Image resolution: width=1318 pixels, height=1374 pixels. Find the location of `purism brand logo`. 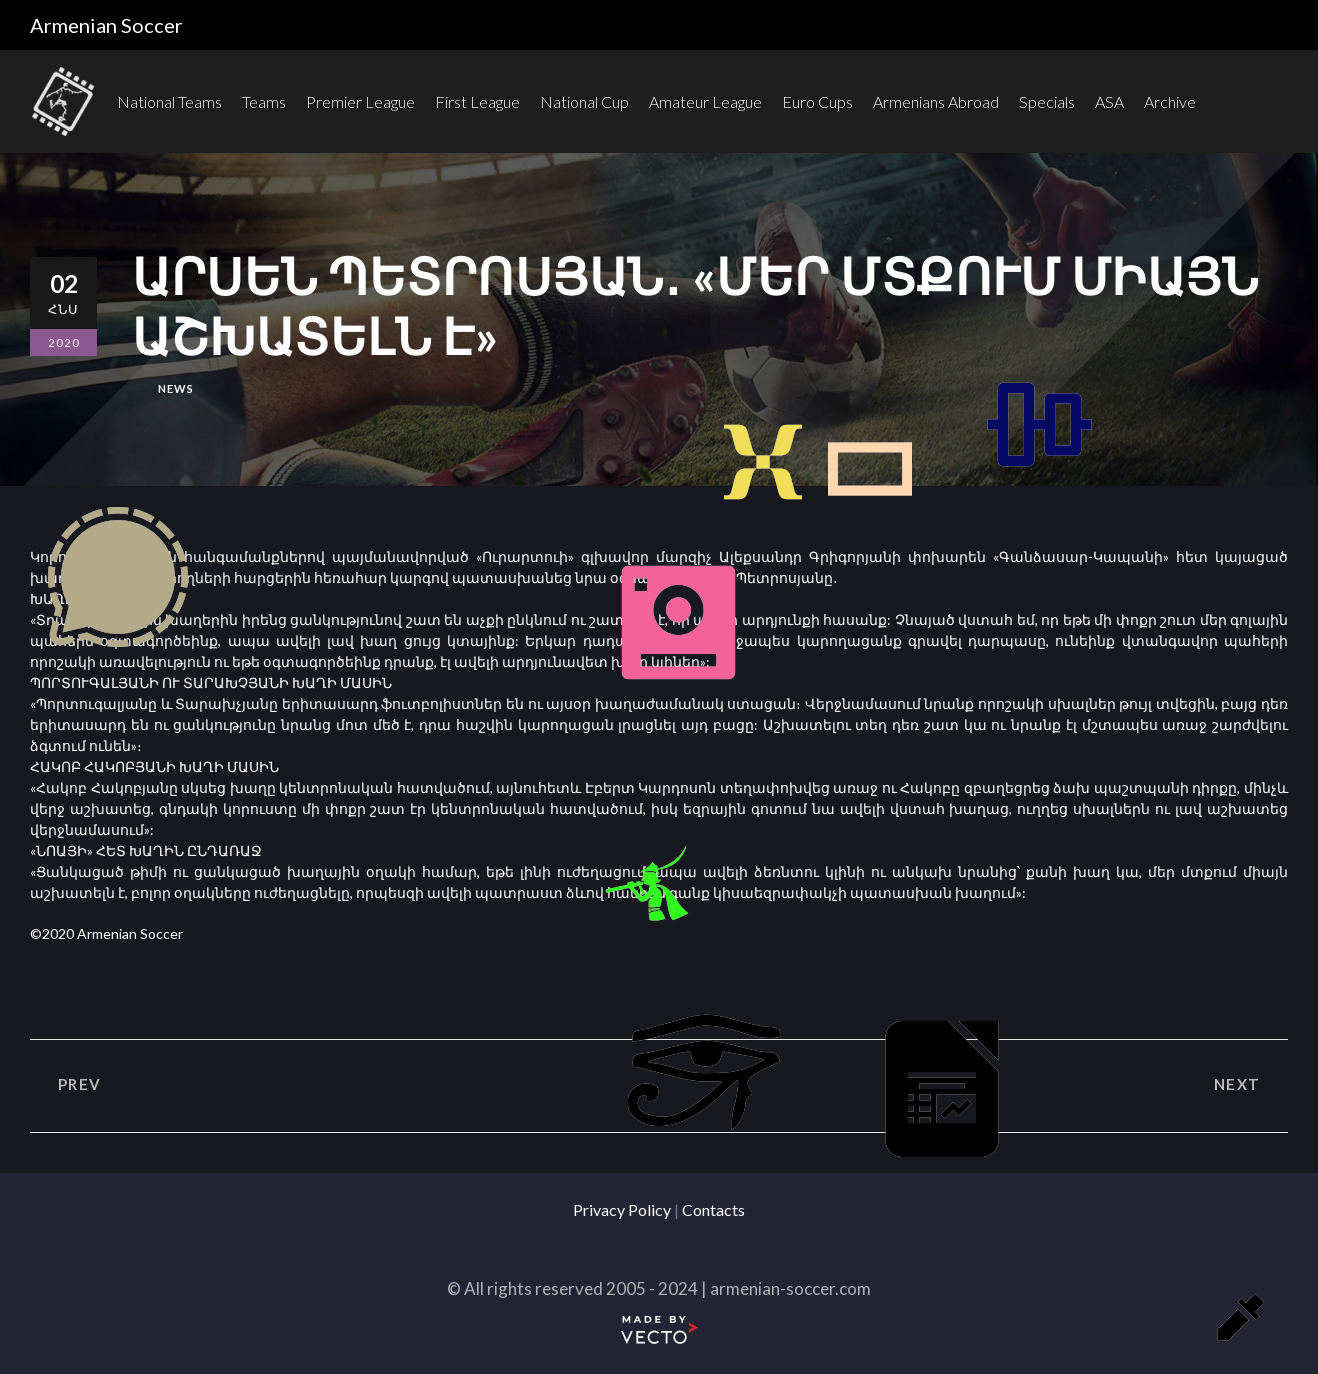

purism brand logo is located at coordinates (870, 469).